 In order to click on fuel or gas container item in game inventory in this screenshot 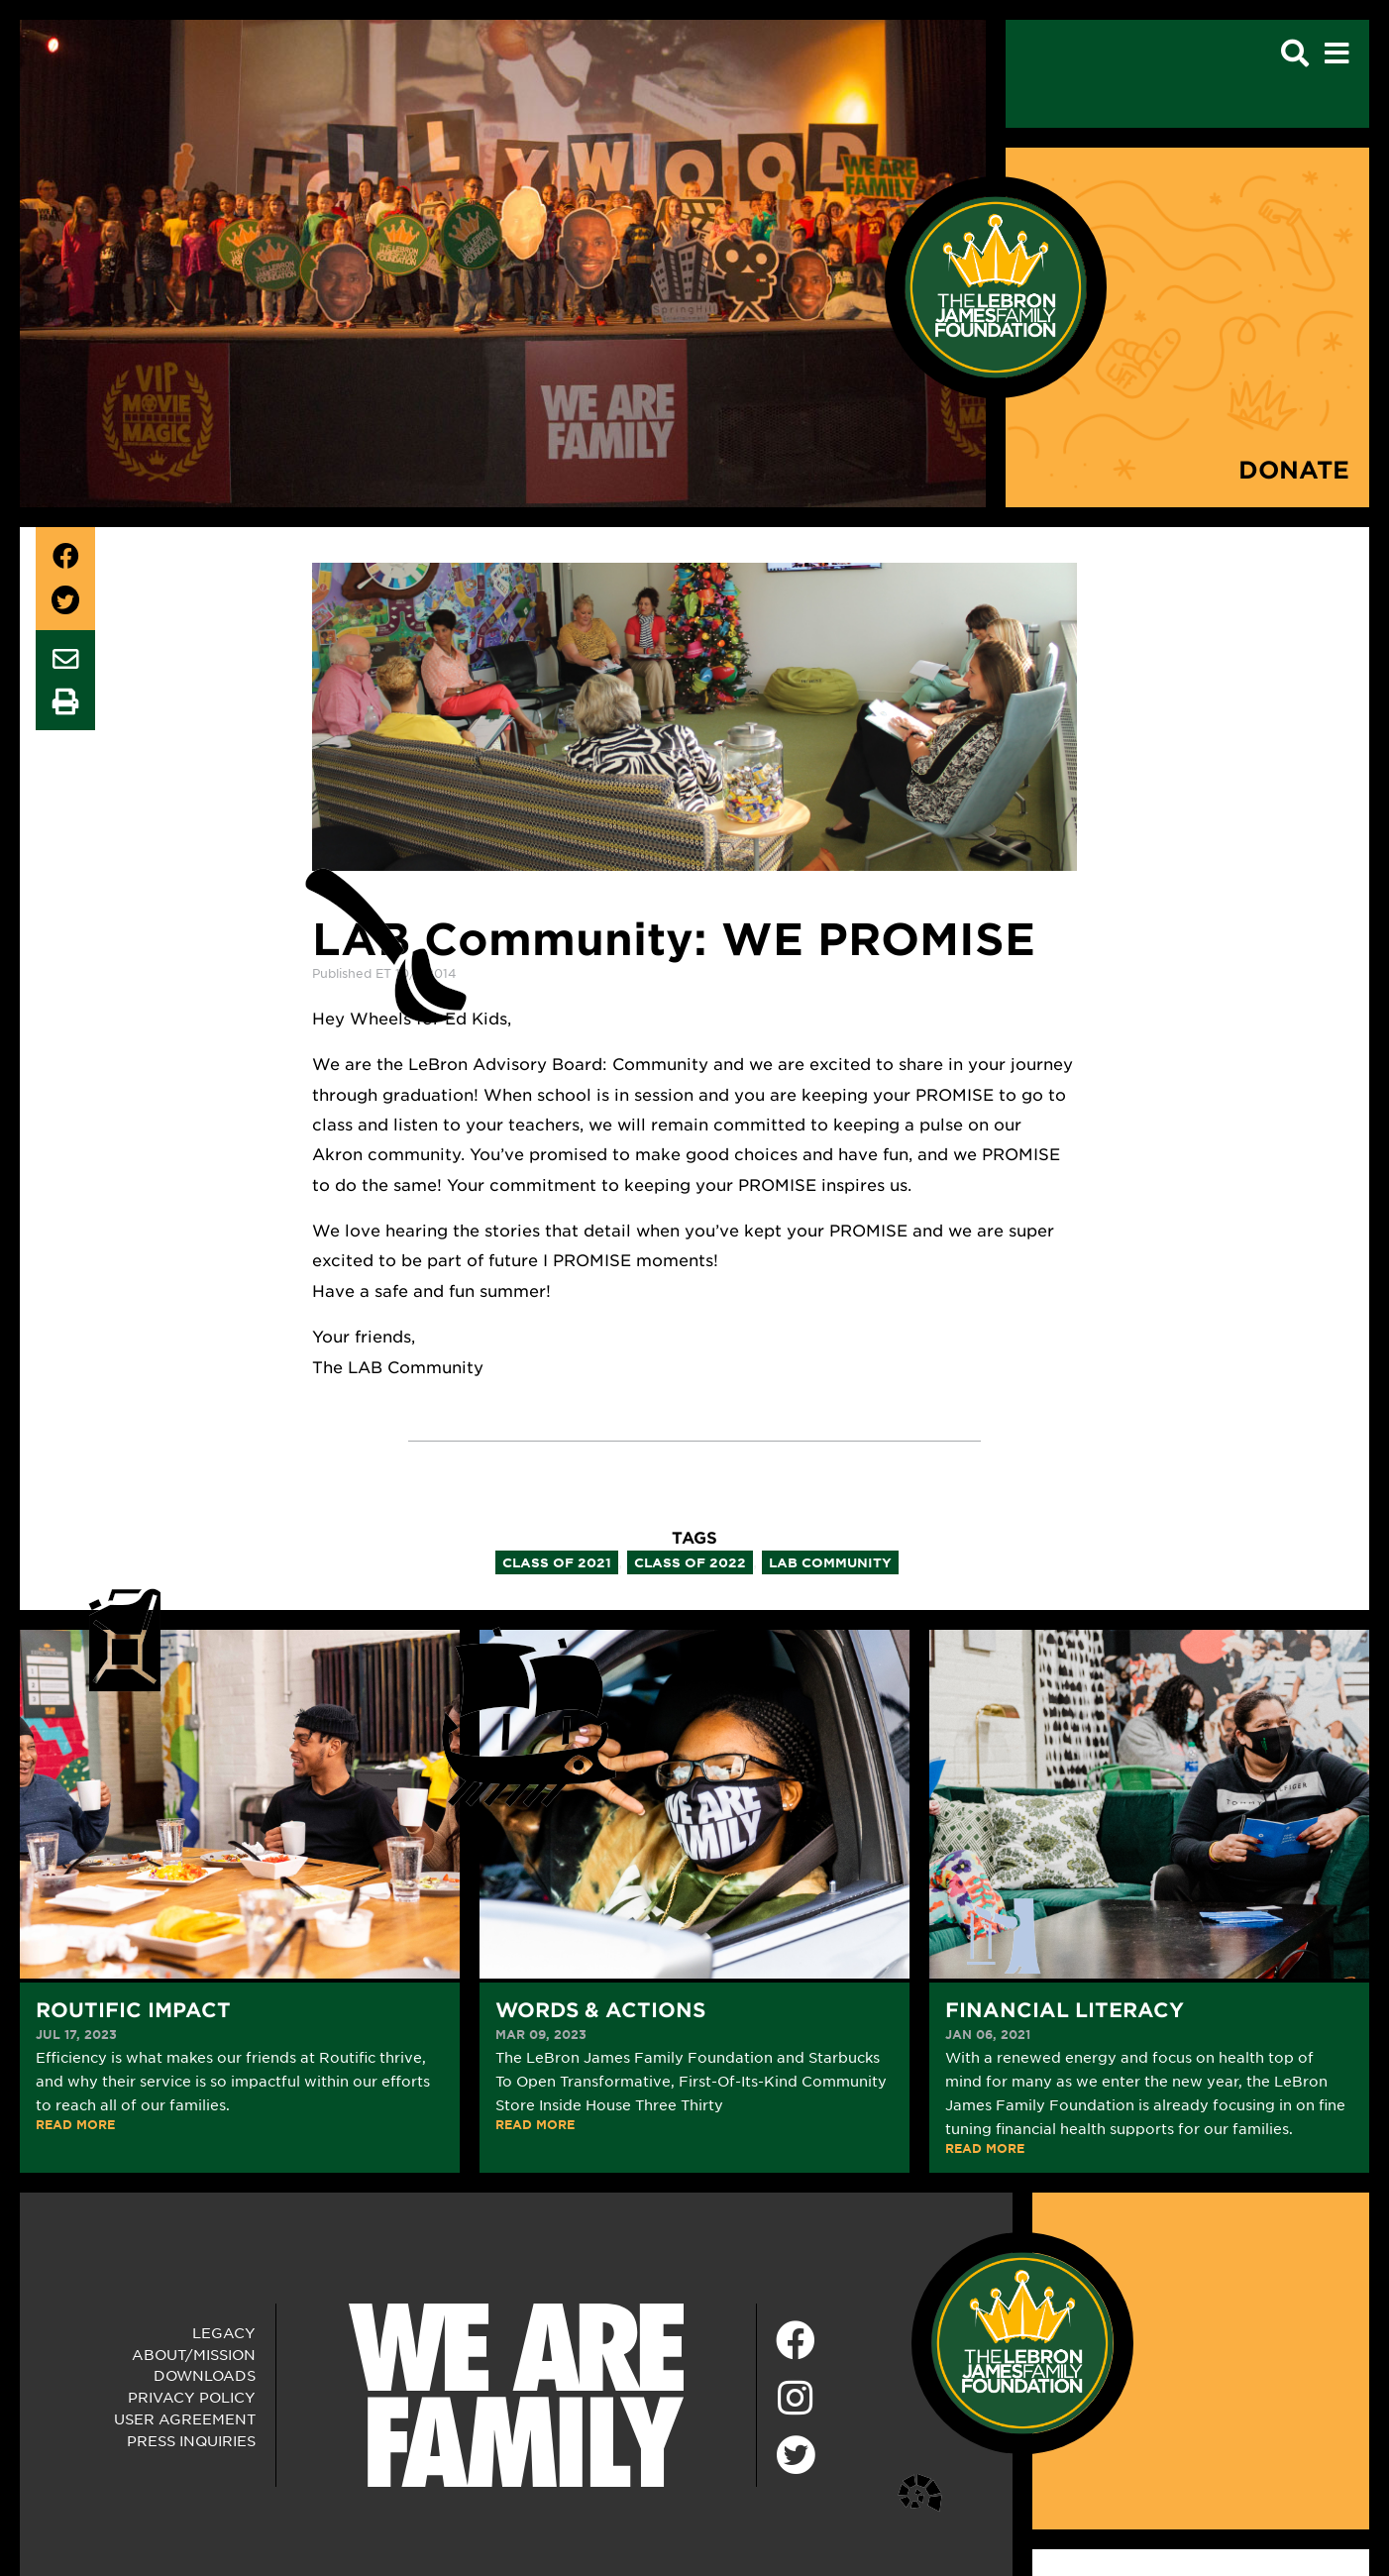, I will do `click(125, 1637)`.